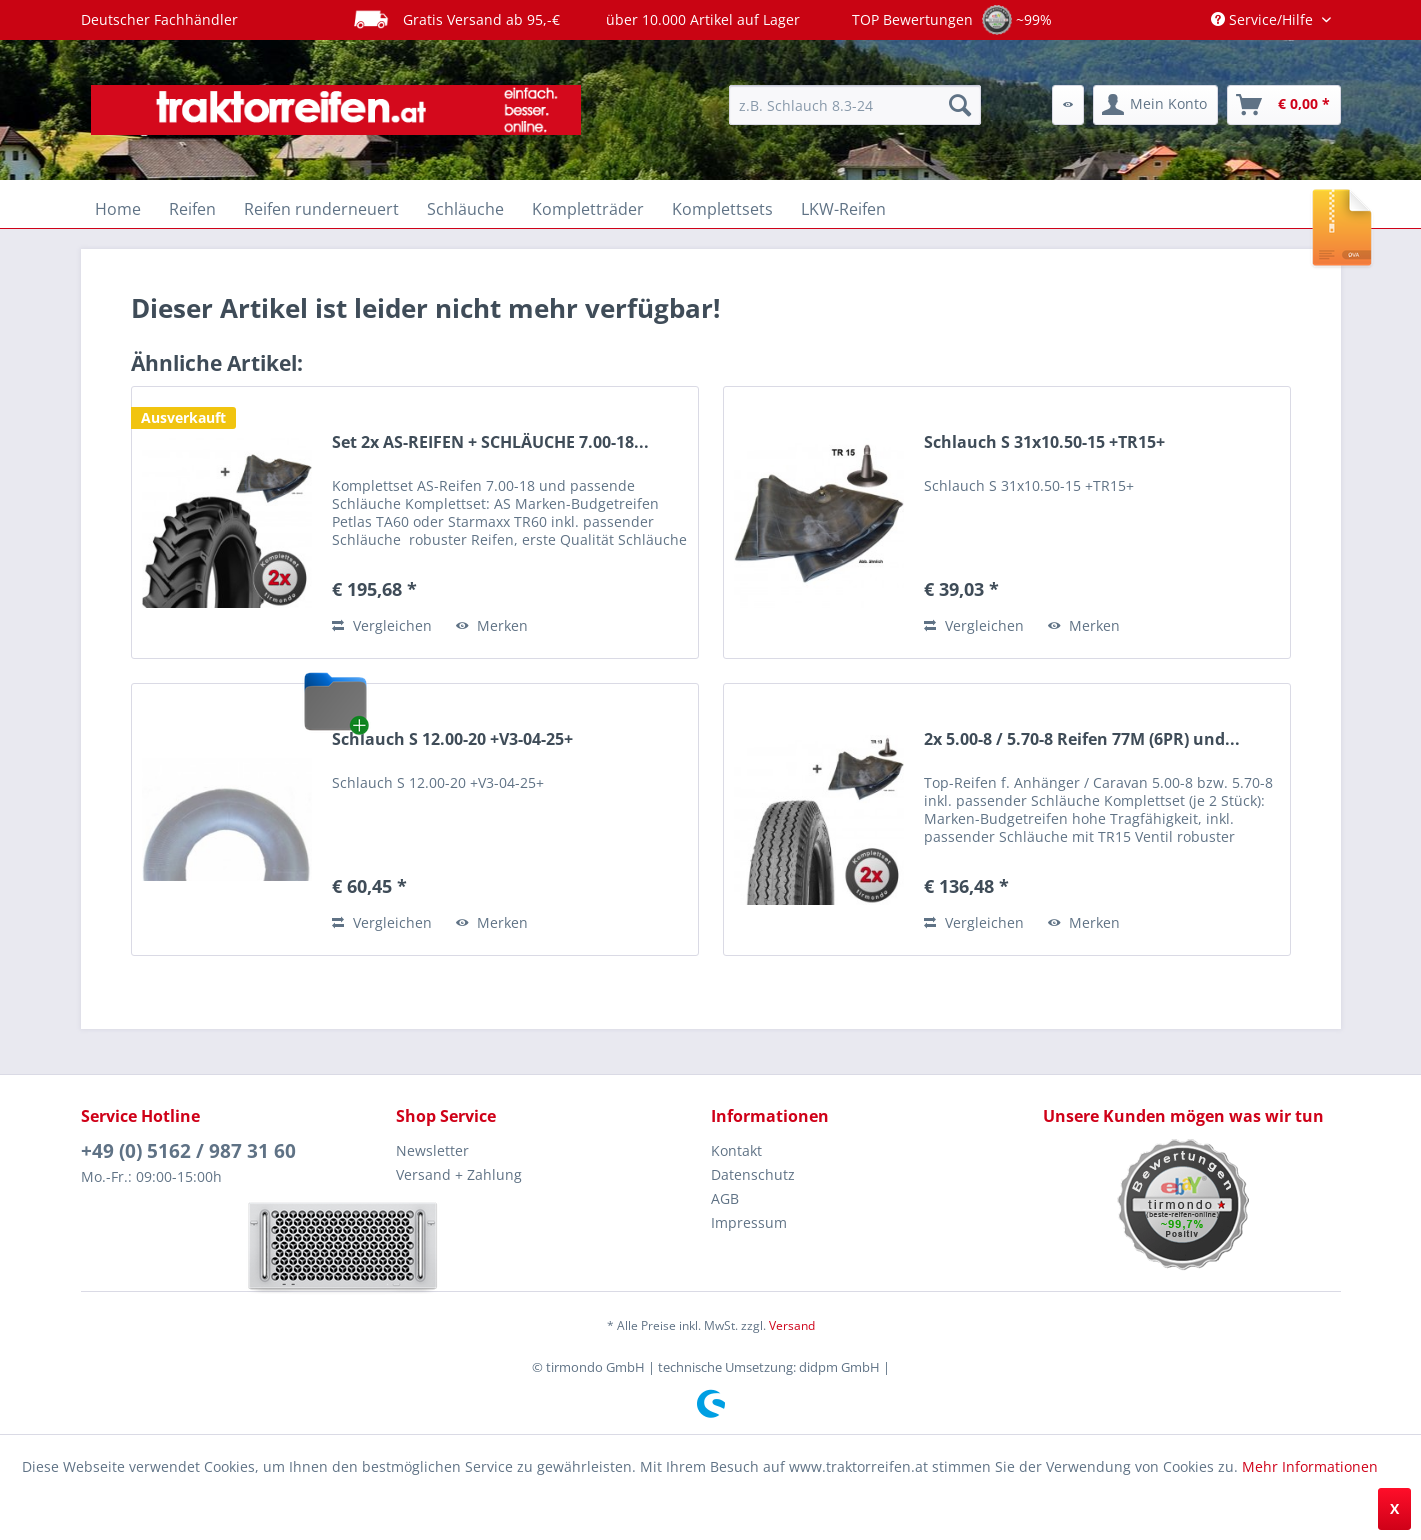  What do you see at coordinates (342, 1245) in the screenshot?
I see `indicates a mac pro rackmount server in system preferences` at bounding box center [342, 1245].